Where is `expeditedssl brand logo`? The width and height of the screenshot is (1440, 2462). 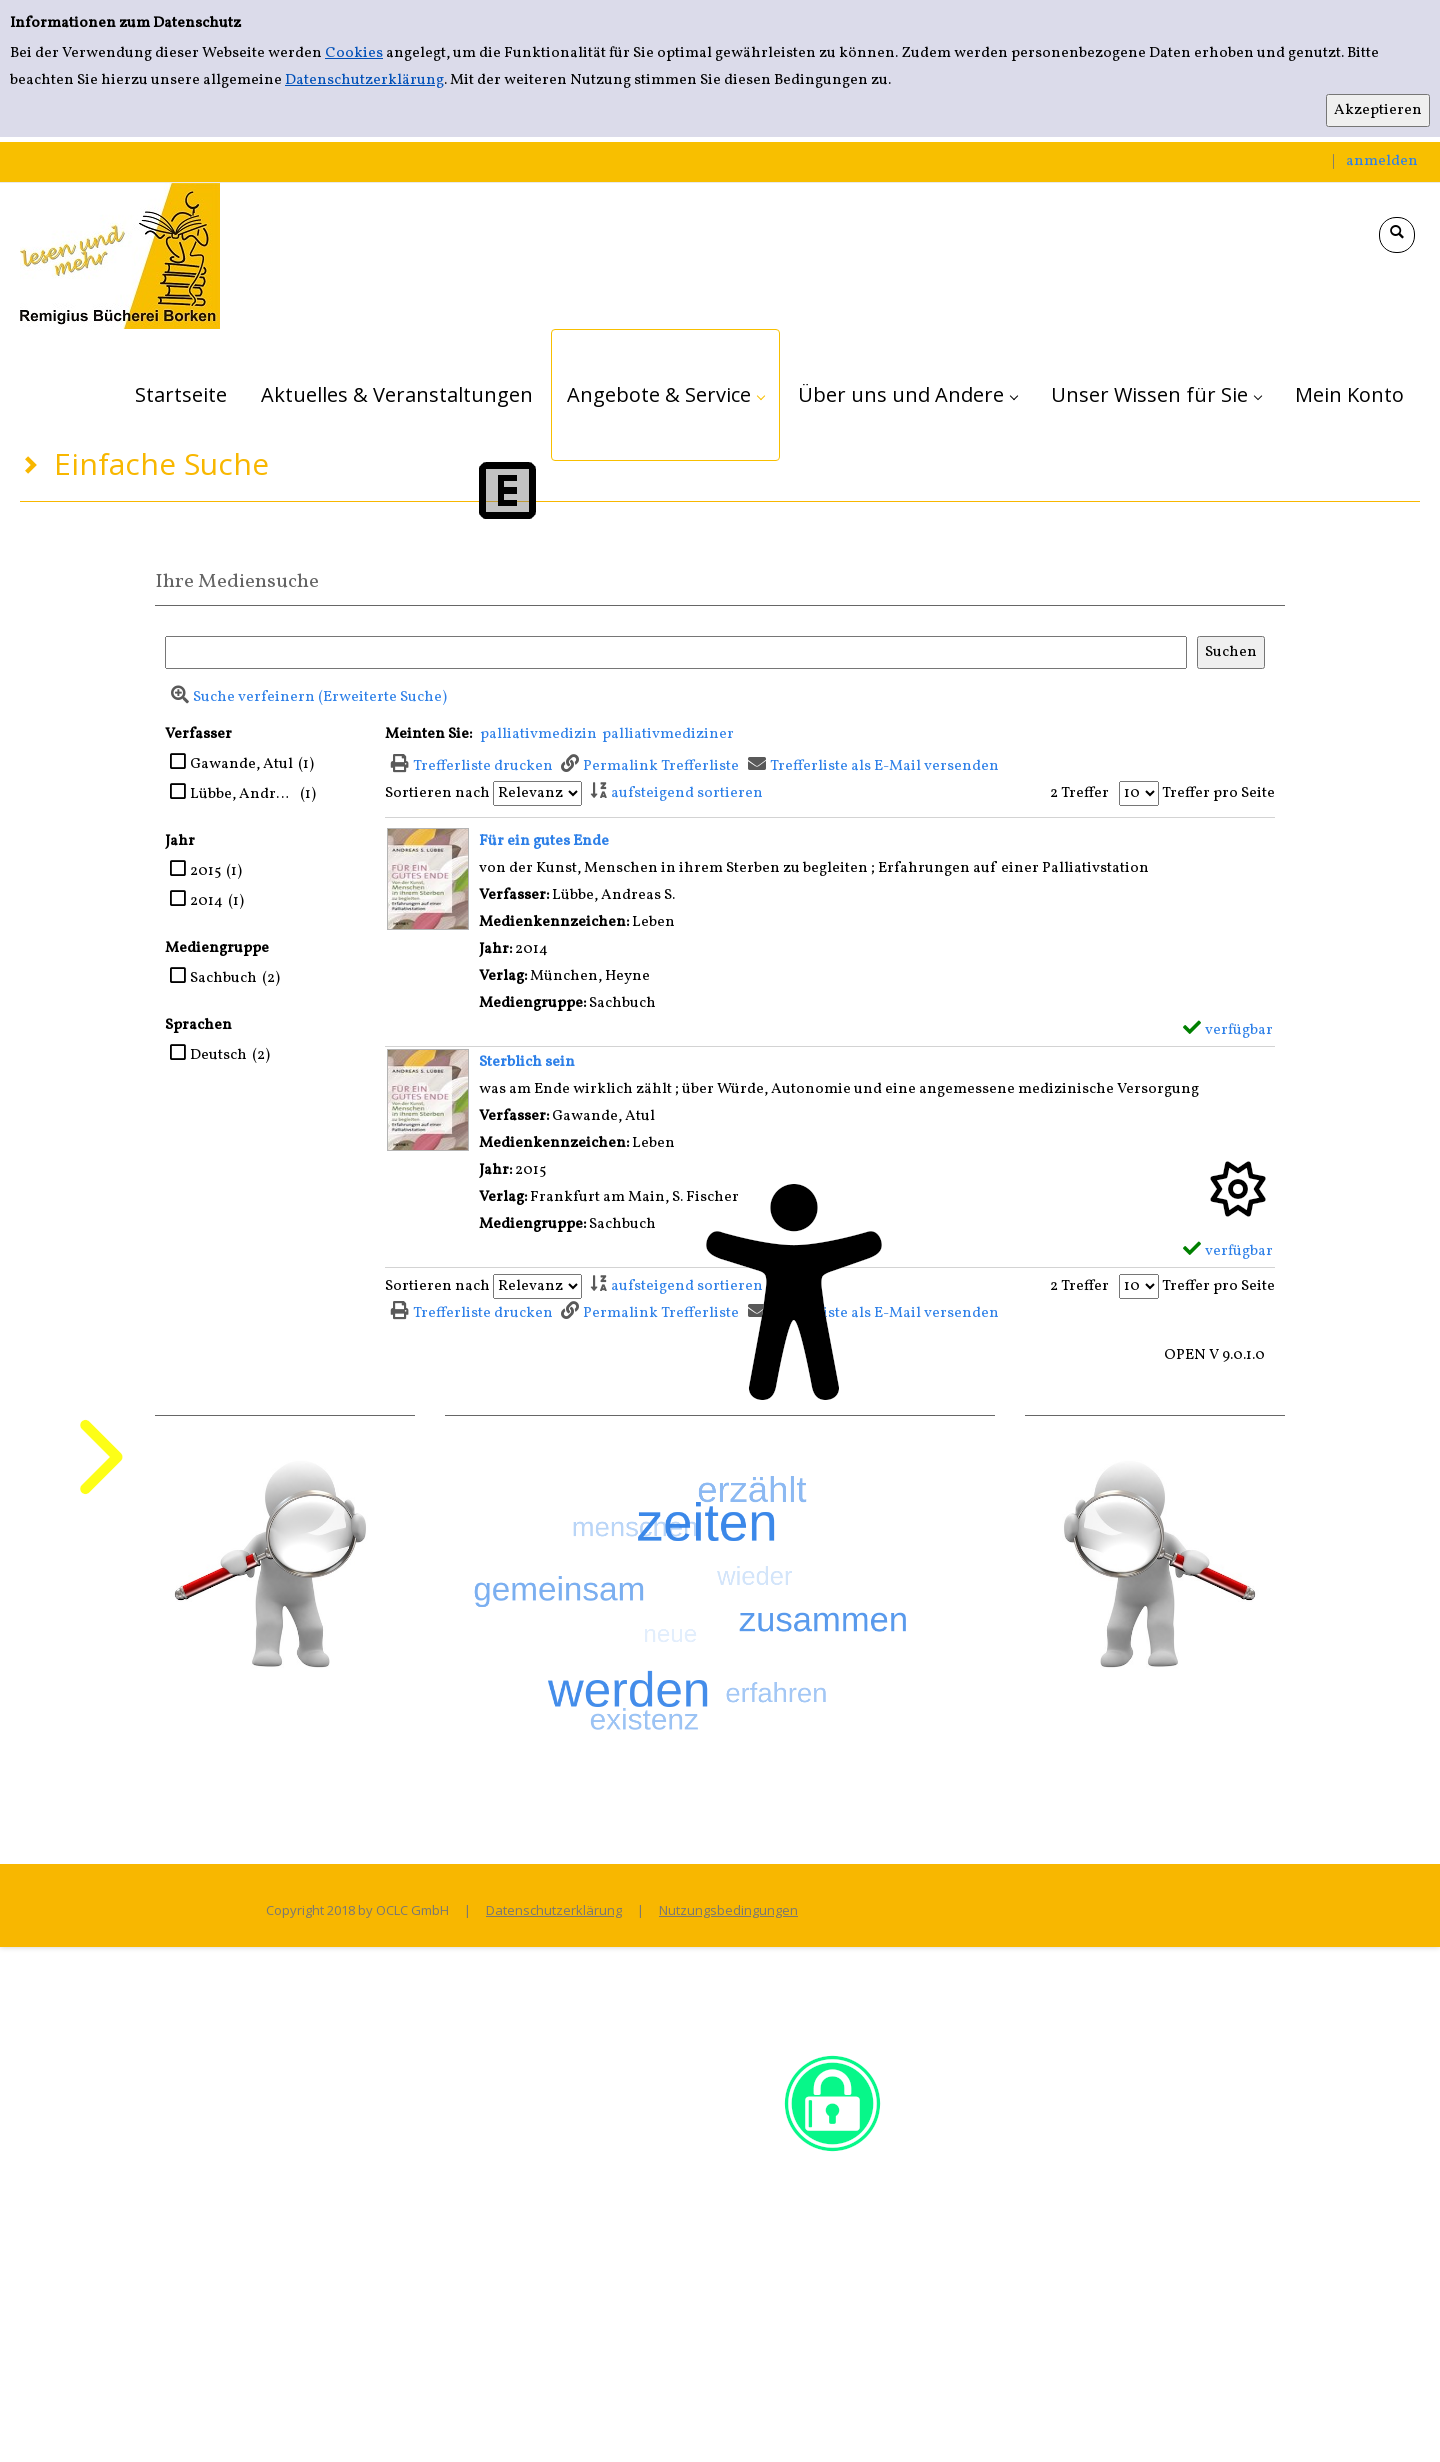 expeditedssl brand logo is located at coordinates (832, 2103).